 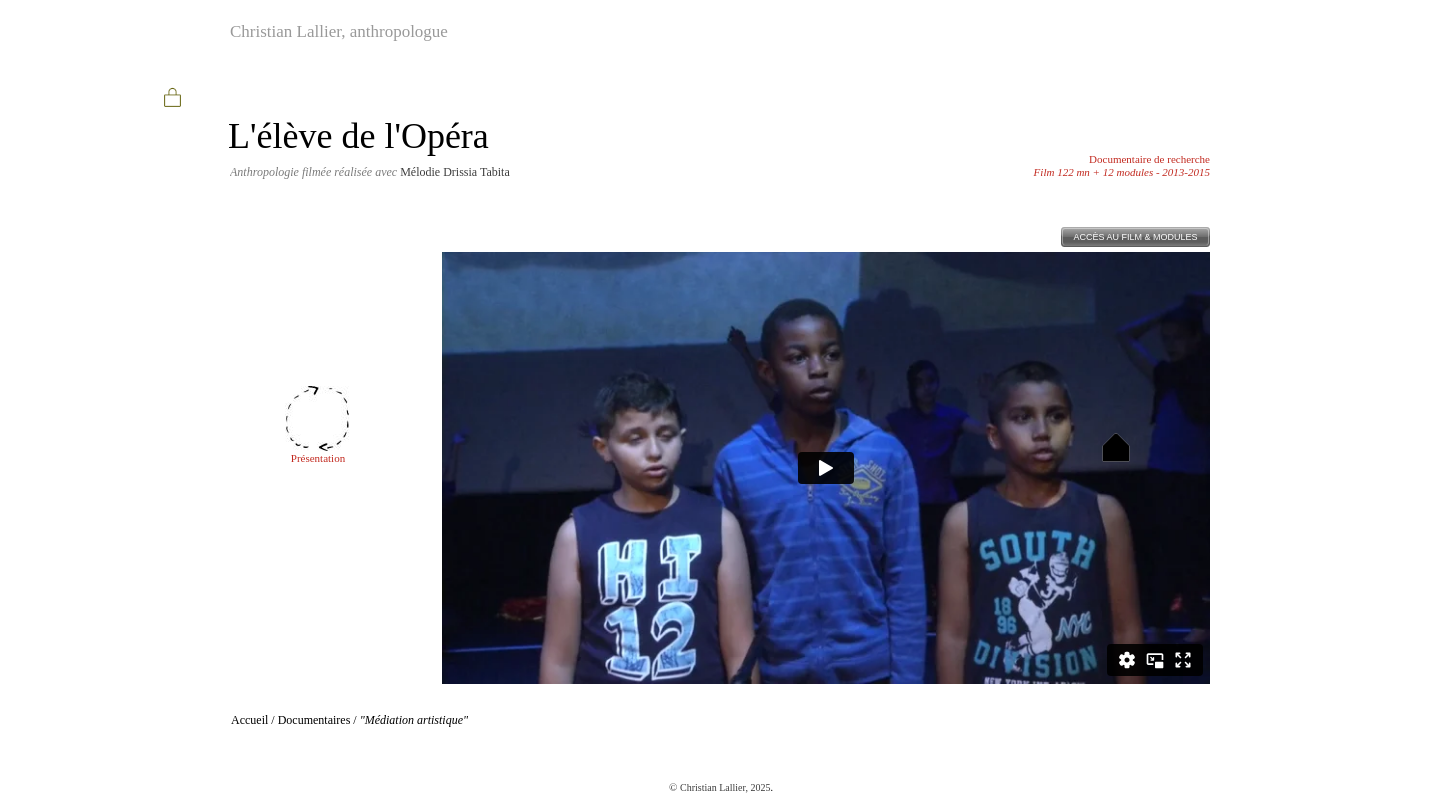 What do you see at coordinates (1116, 448) in the screenshot?
I see `navigate to home screen` at bounding box center [1116, 448].